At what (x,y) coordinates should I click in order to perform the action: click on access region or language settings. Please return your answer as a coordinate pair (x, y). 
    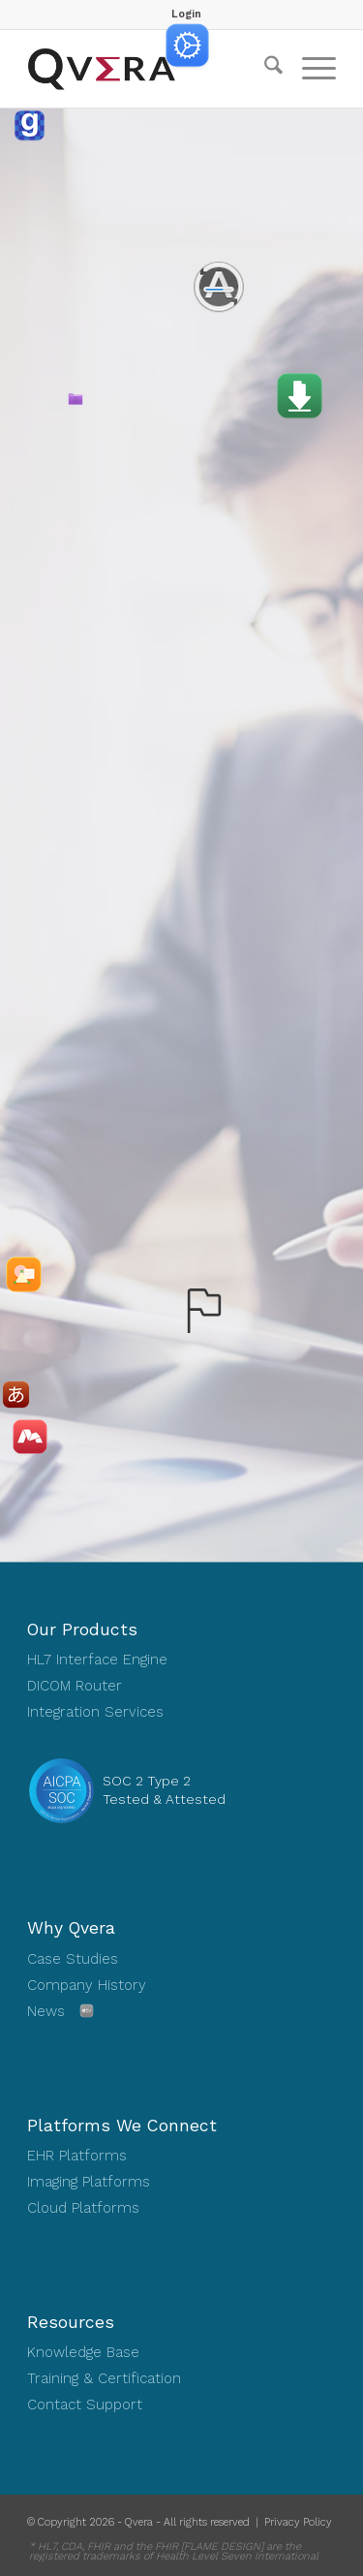
    Looking at the image, I should click on (204, 1311).